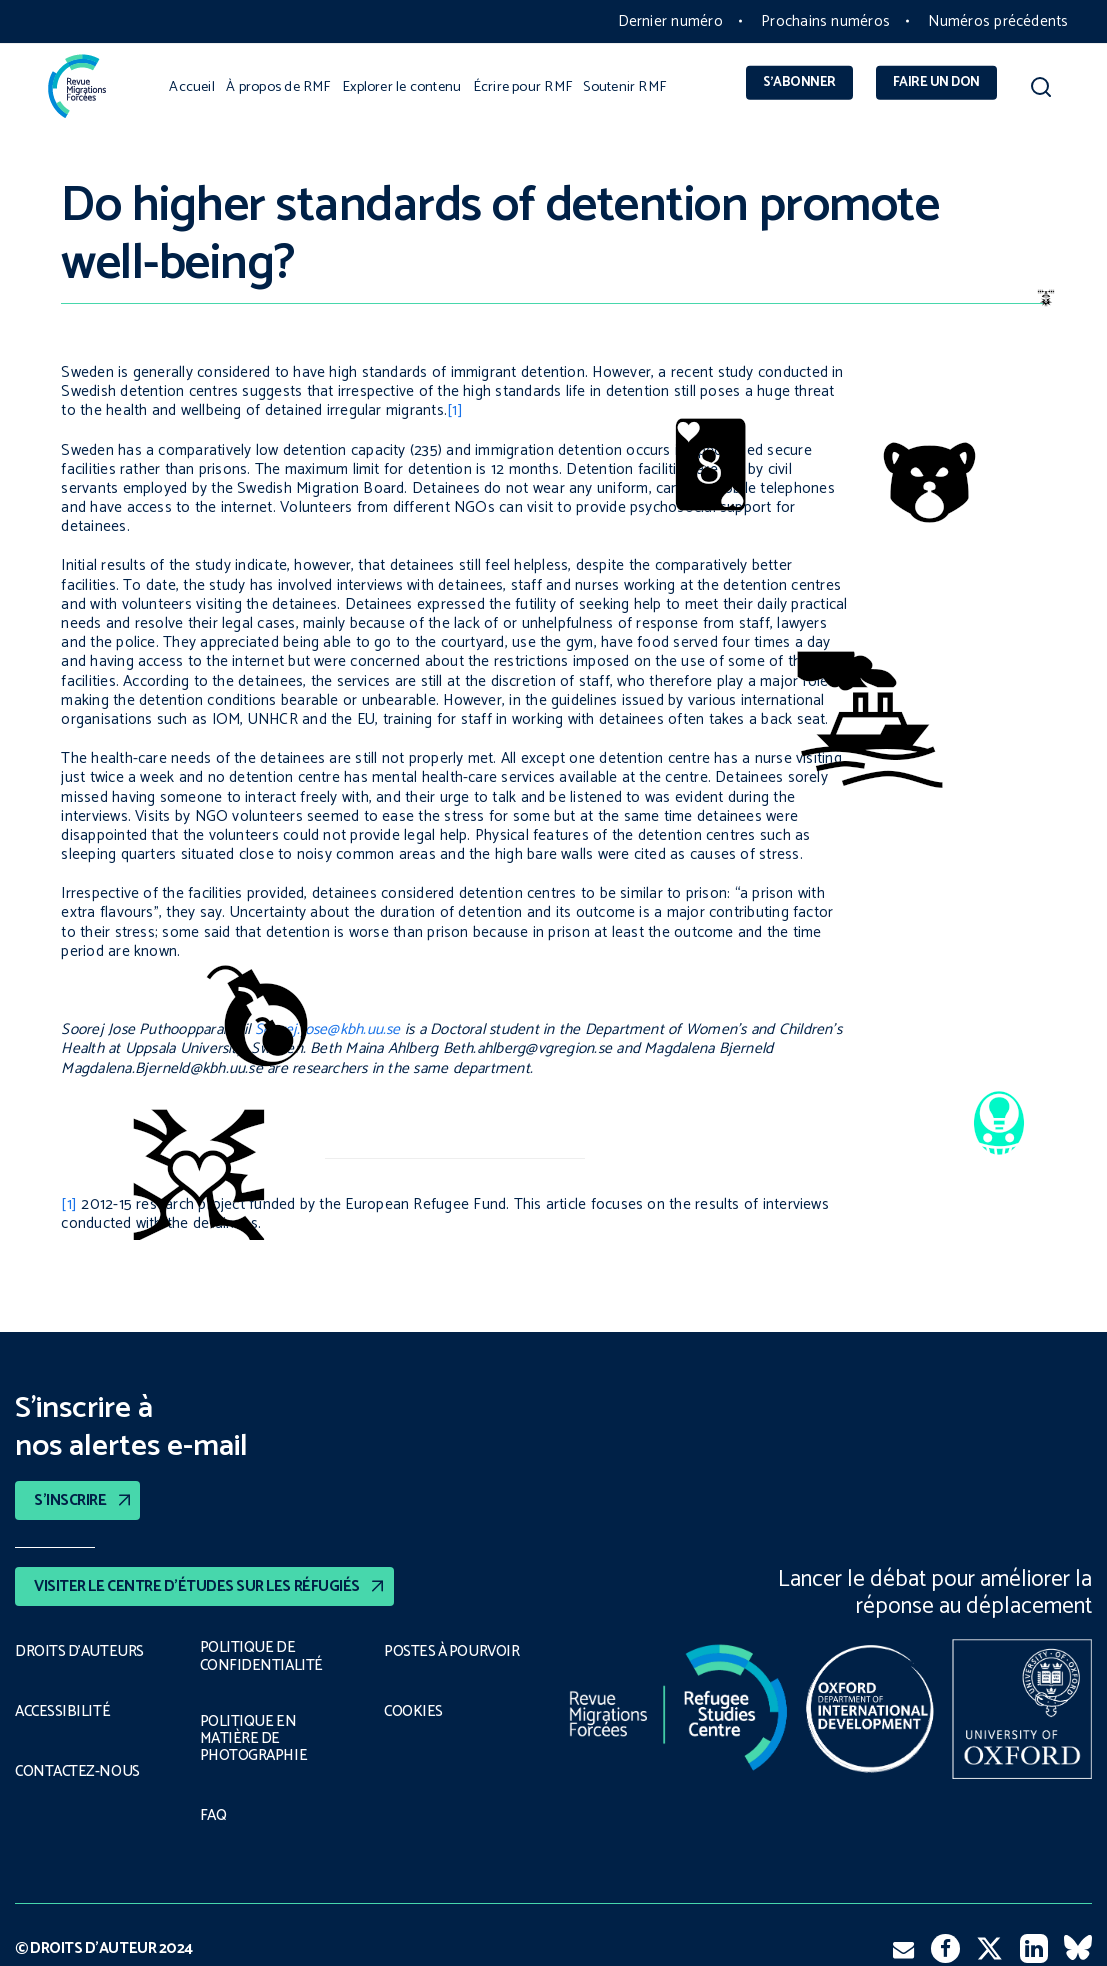 This screenshot has width=1107, height=1966. I want to click on represents a bear character or avatar in a game, so click(929, 482).